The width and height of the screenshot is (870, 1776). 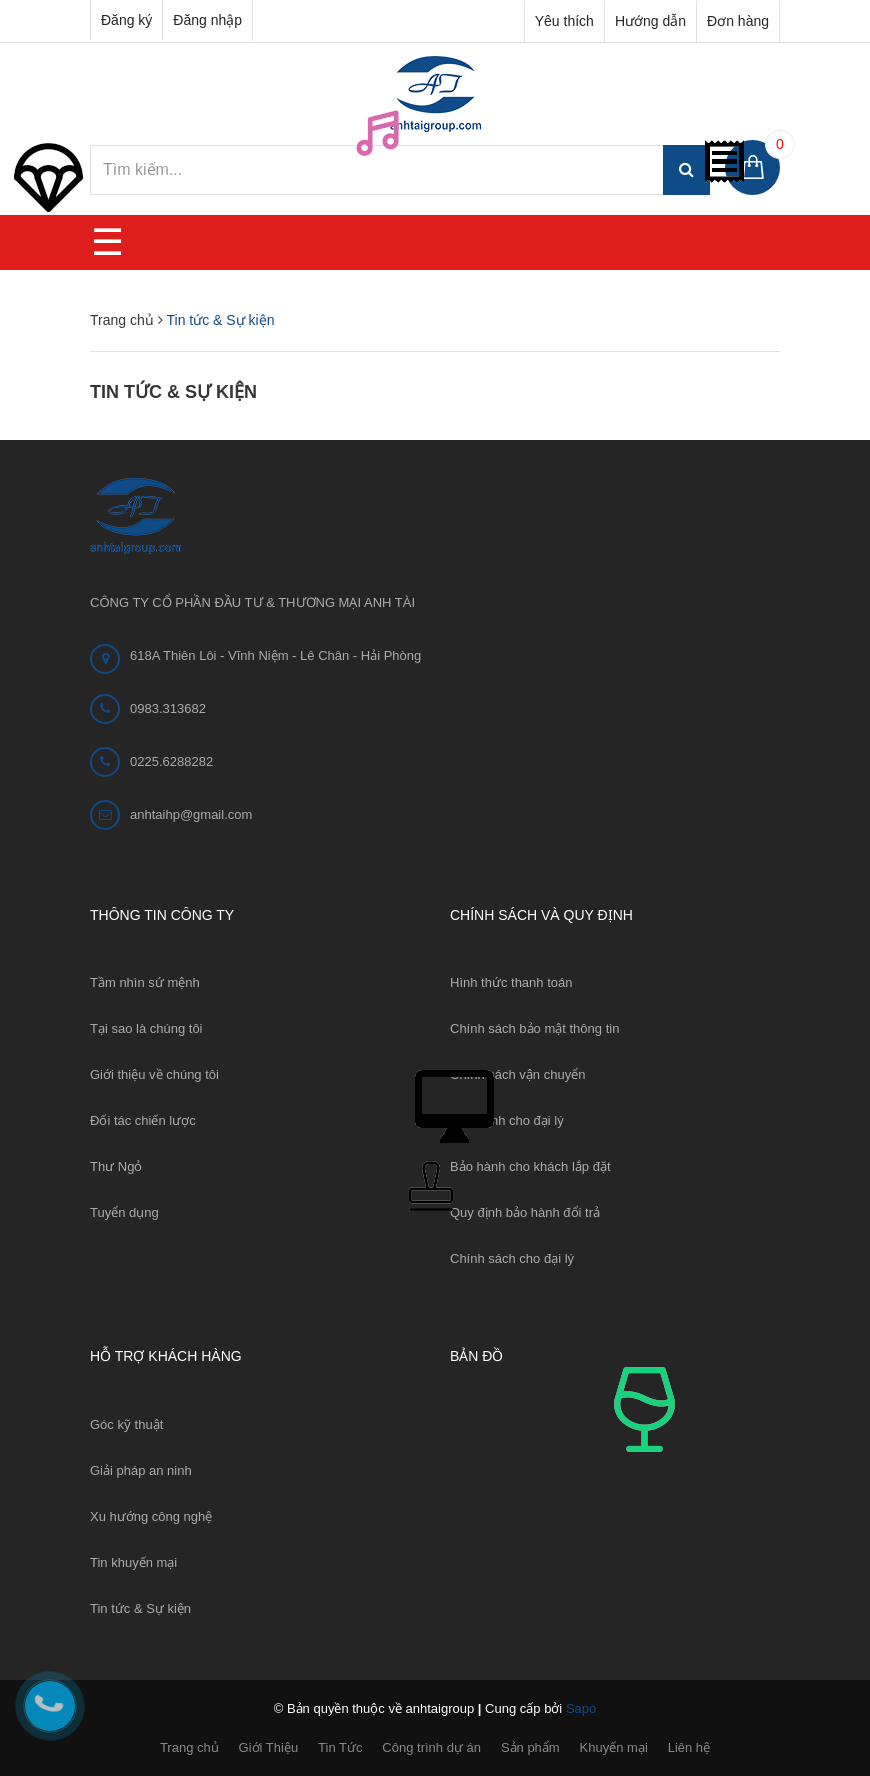 What do you see at coordinates (48, 177) in the screenshot?
I see `access emergency or backup support options` at bounding box center [48, 177].